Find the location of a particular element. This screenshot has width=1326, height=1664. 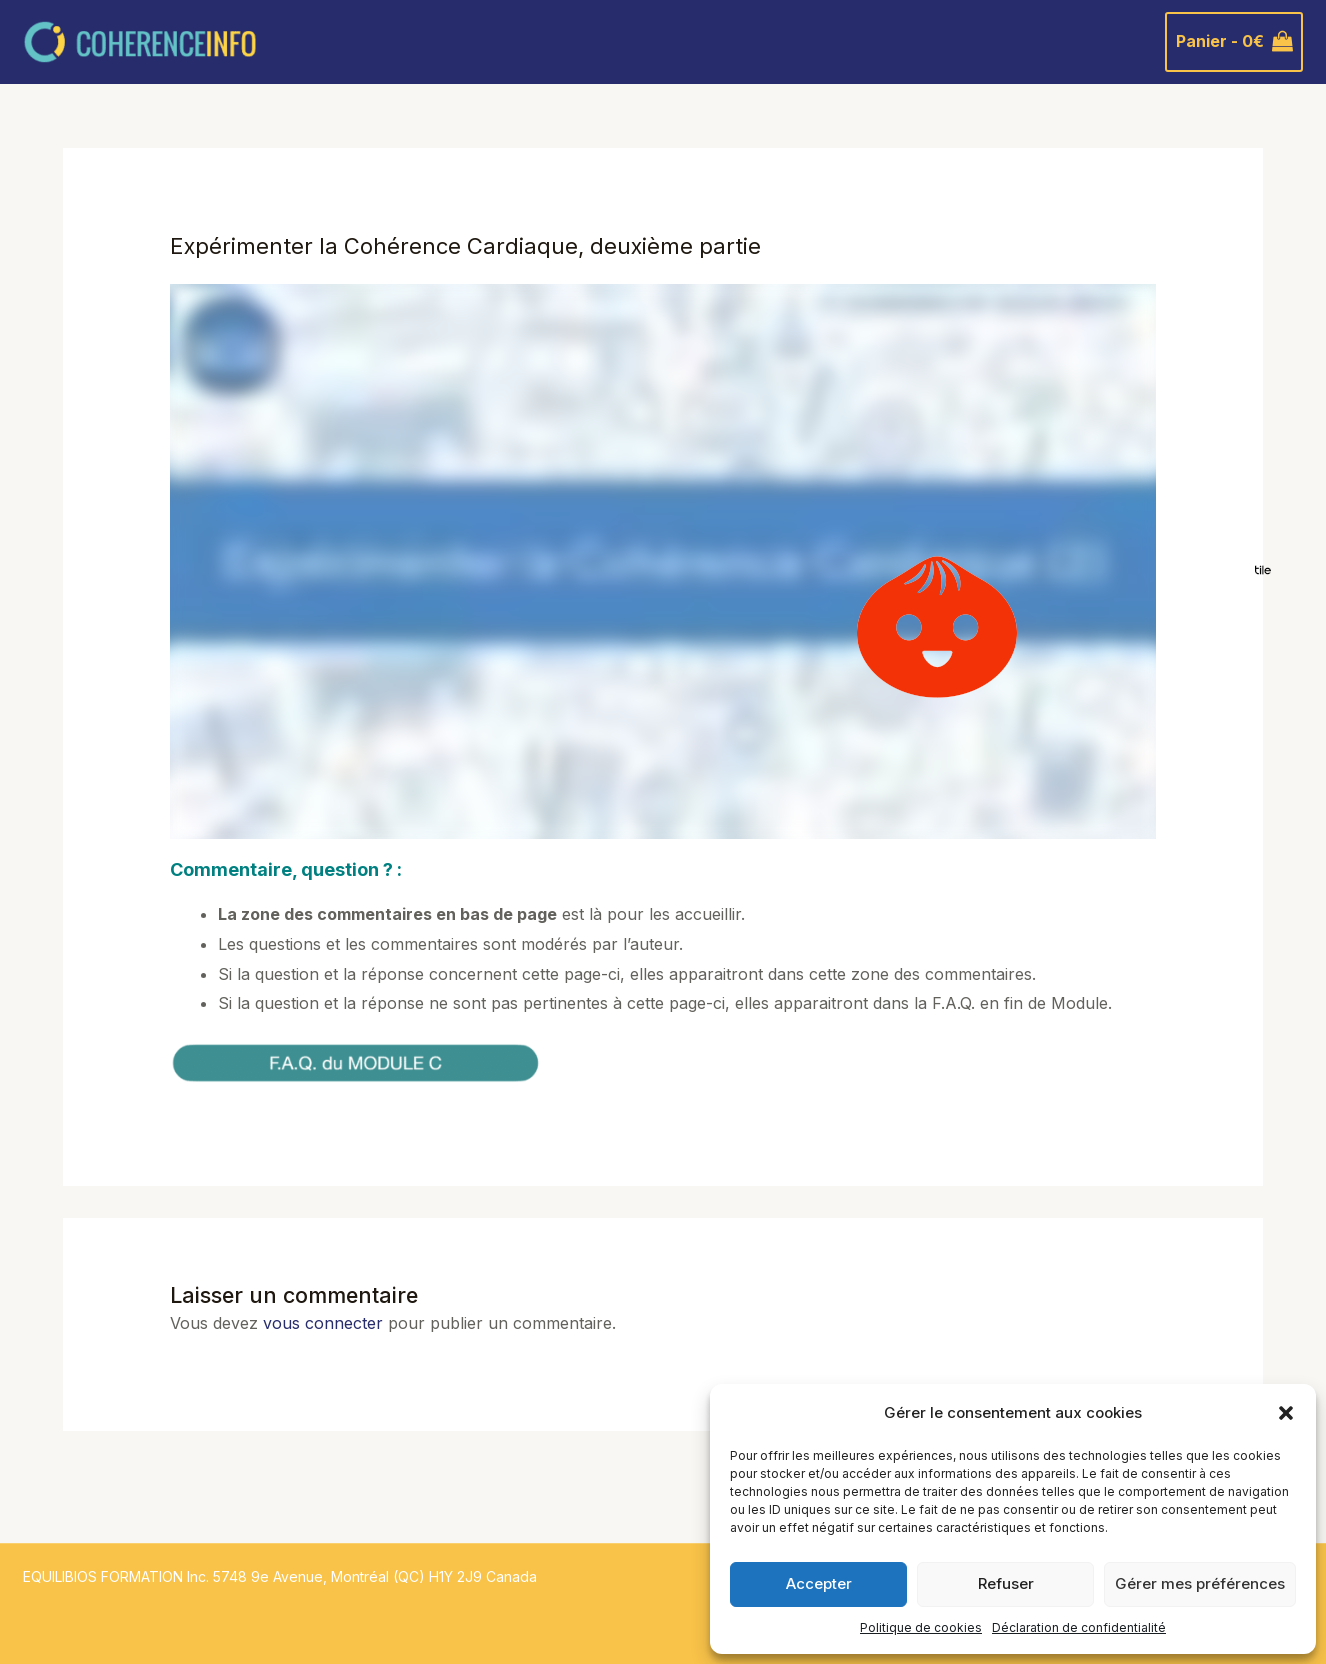

indicates a project using the bun javascript runtime is located at coordinates (937, 627).